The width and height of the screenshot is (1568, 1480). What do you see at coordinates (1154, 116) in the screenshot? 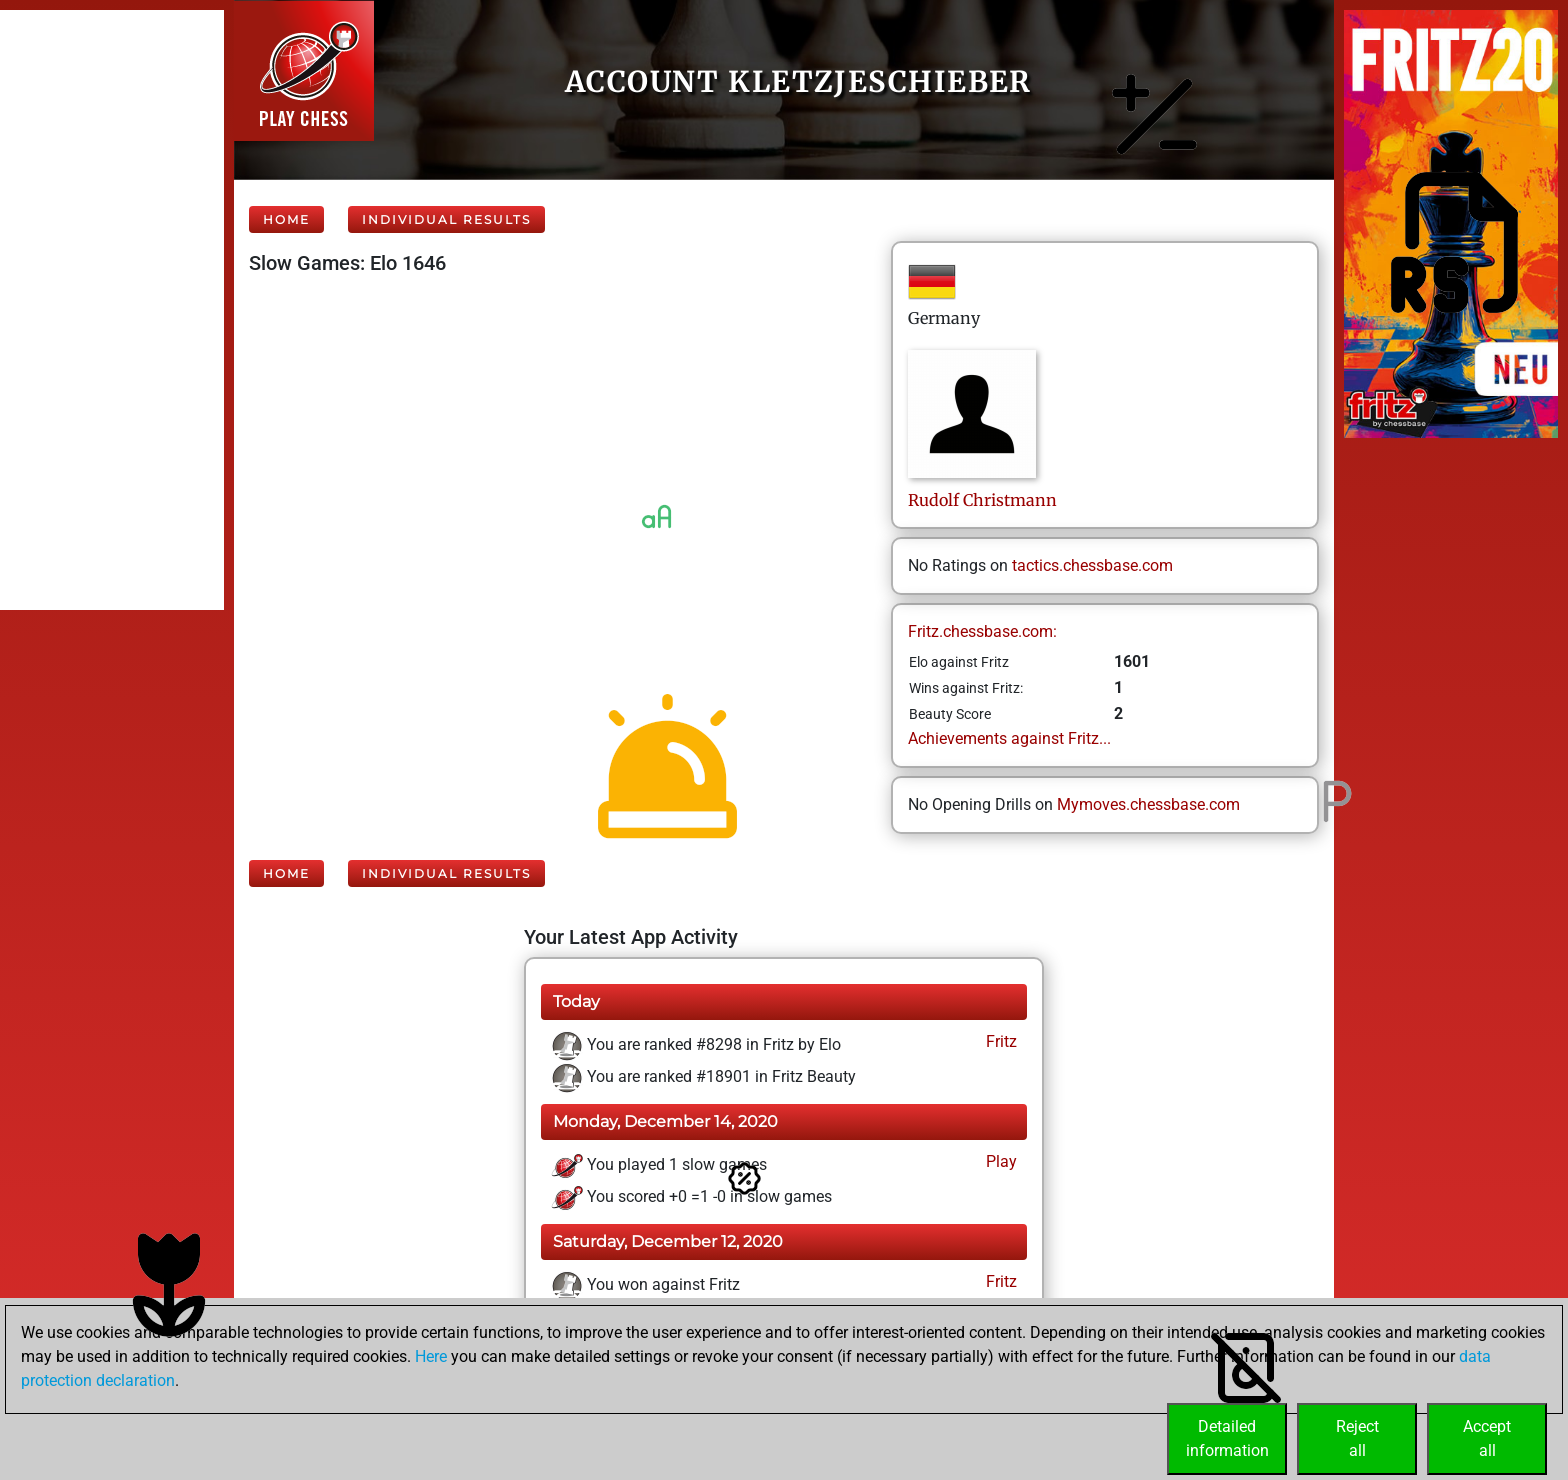
I see `toggle between adding and subtracting values` at bounding box center [1154, 116].